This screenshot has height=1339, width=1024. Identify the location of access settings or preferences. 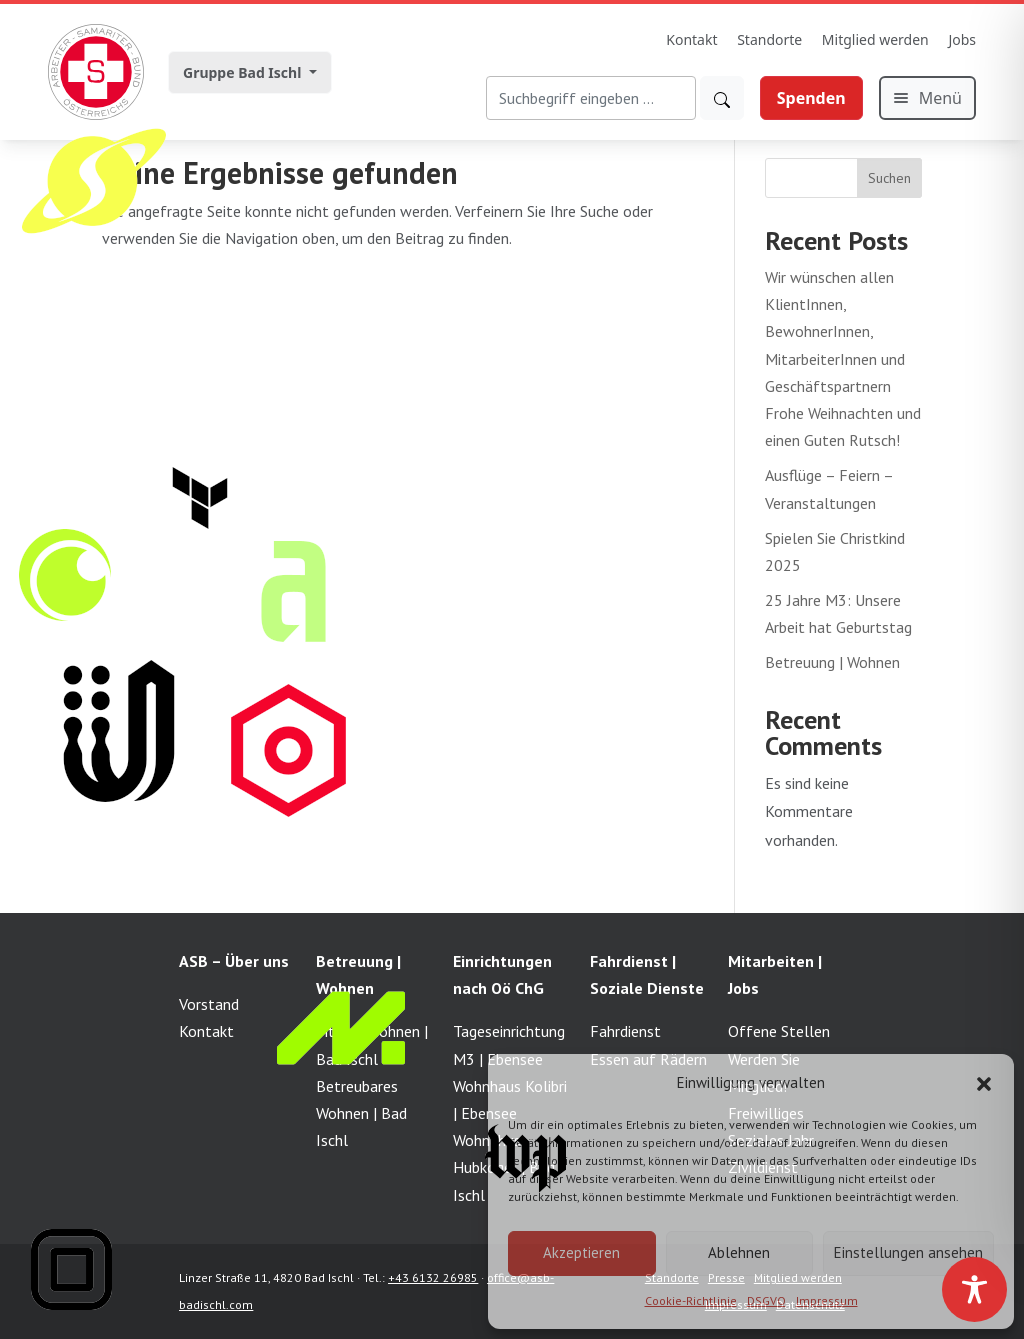
(288, 750).